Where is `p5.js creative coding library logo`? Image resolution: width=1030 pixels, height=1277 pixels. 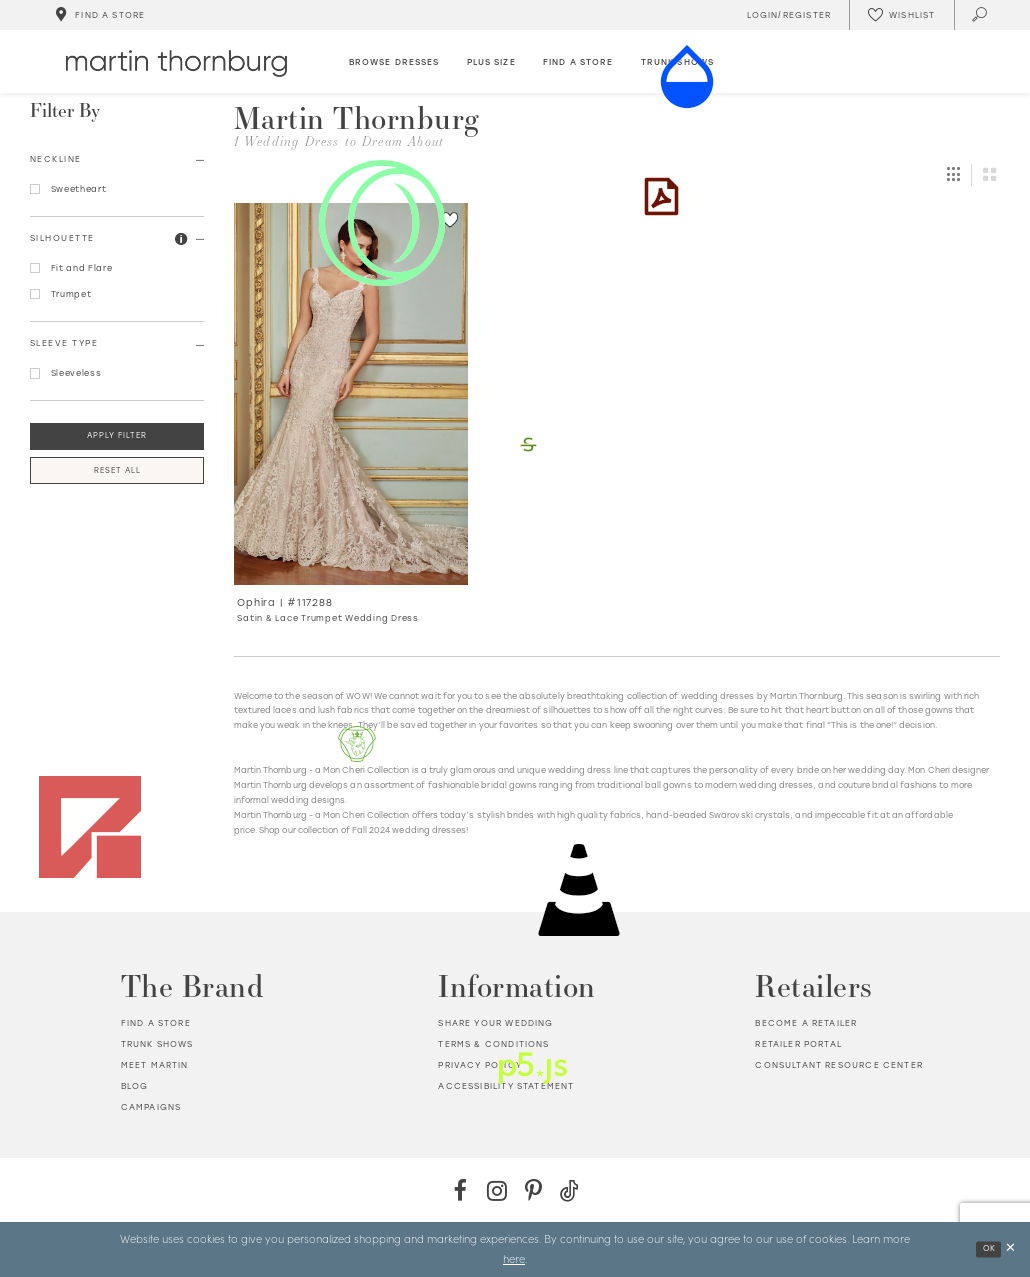
p5.js creative coding library logo is located at coordinates (533, 1068).